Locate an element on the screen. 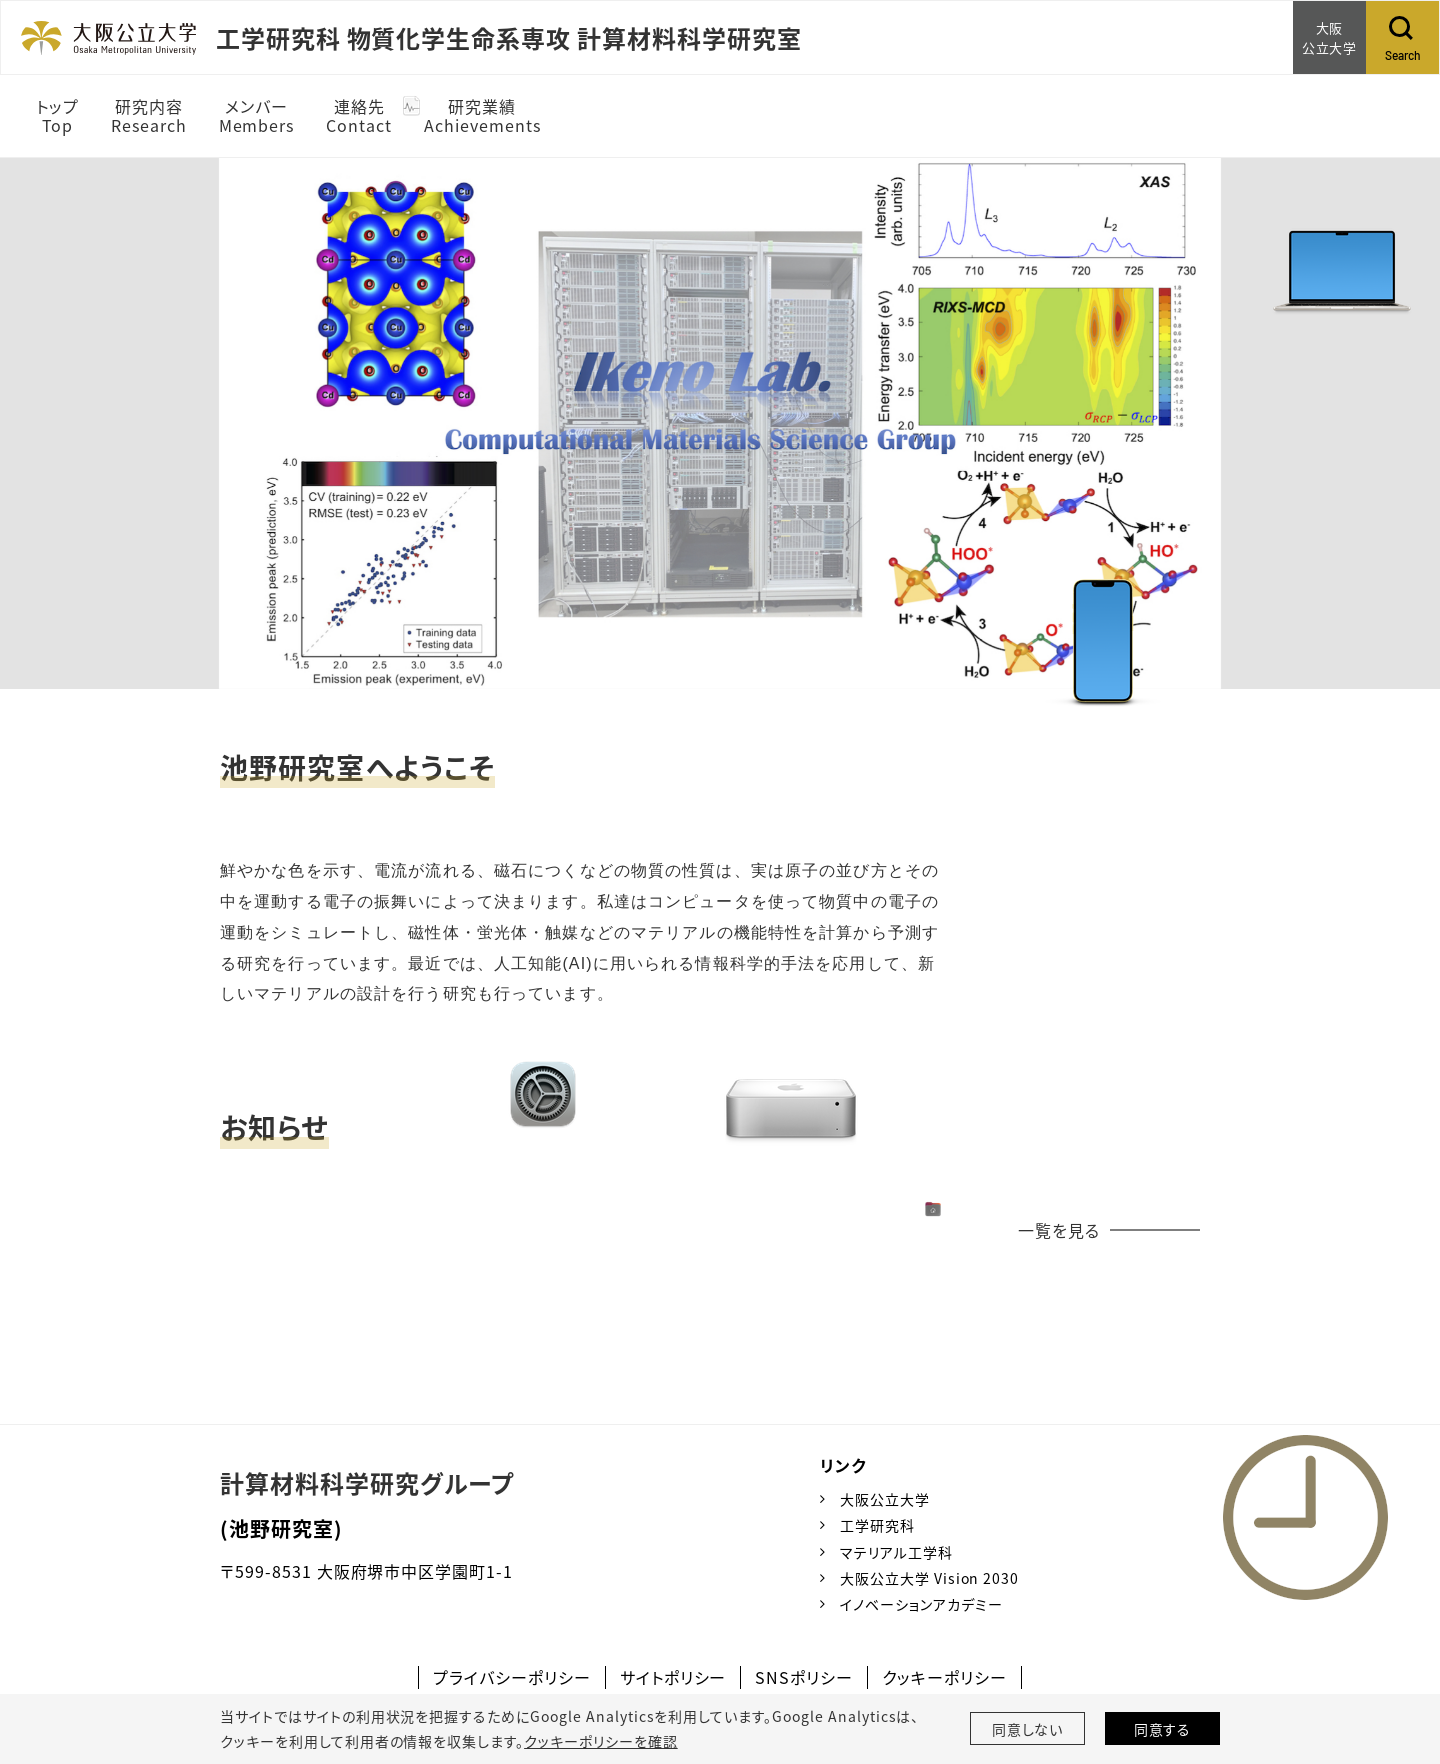 Image resolution: width=1440 pixels, height=1764 pixels. view slideshow or presentation mode is located at coordinates (1305, 1517).